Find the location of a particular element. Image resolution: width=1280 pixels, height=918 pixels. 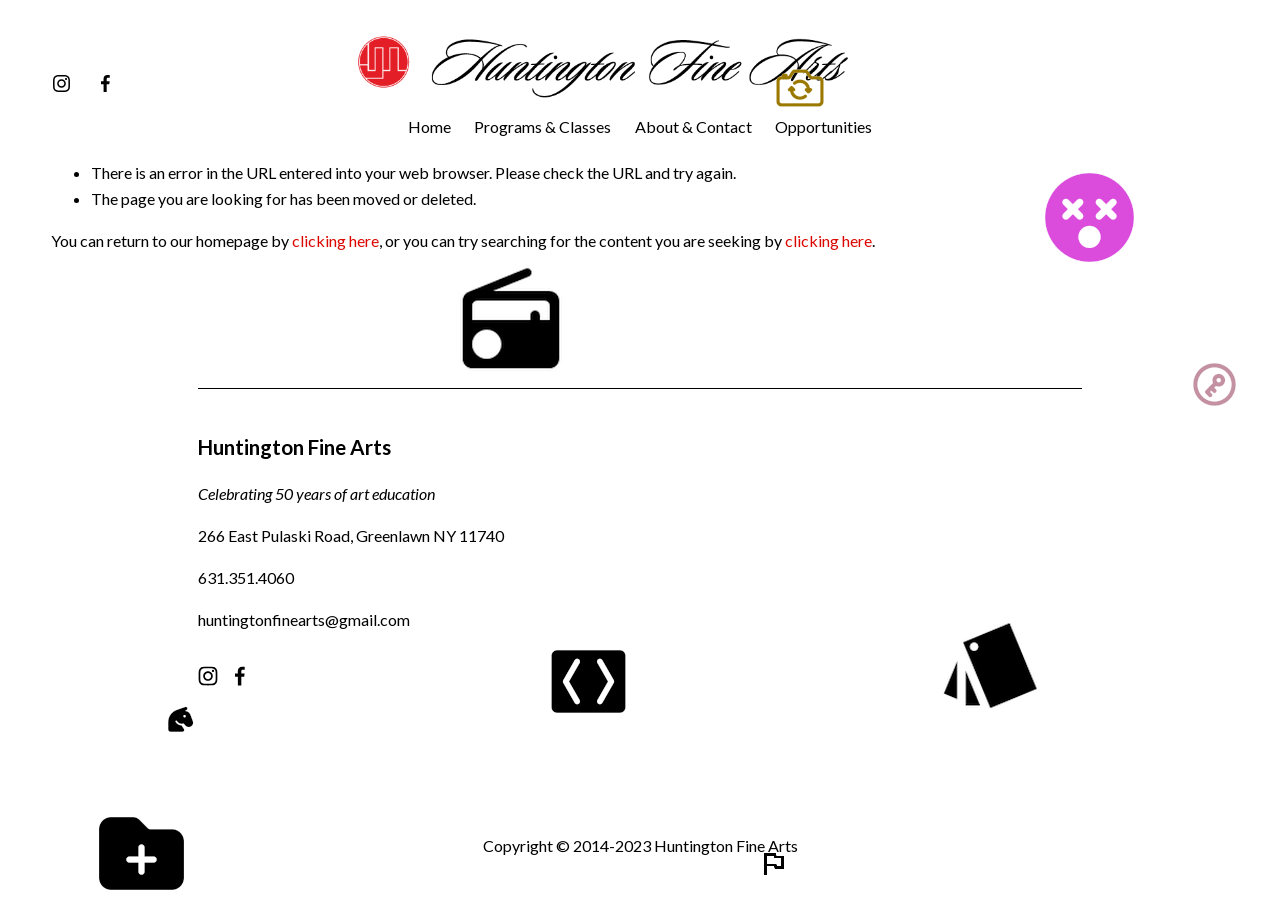

access security or authentication settings is located at coordinates (1214, 384).